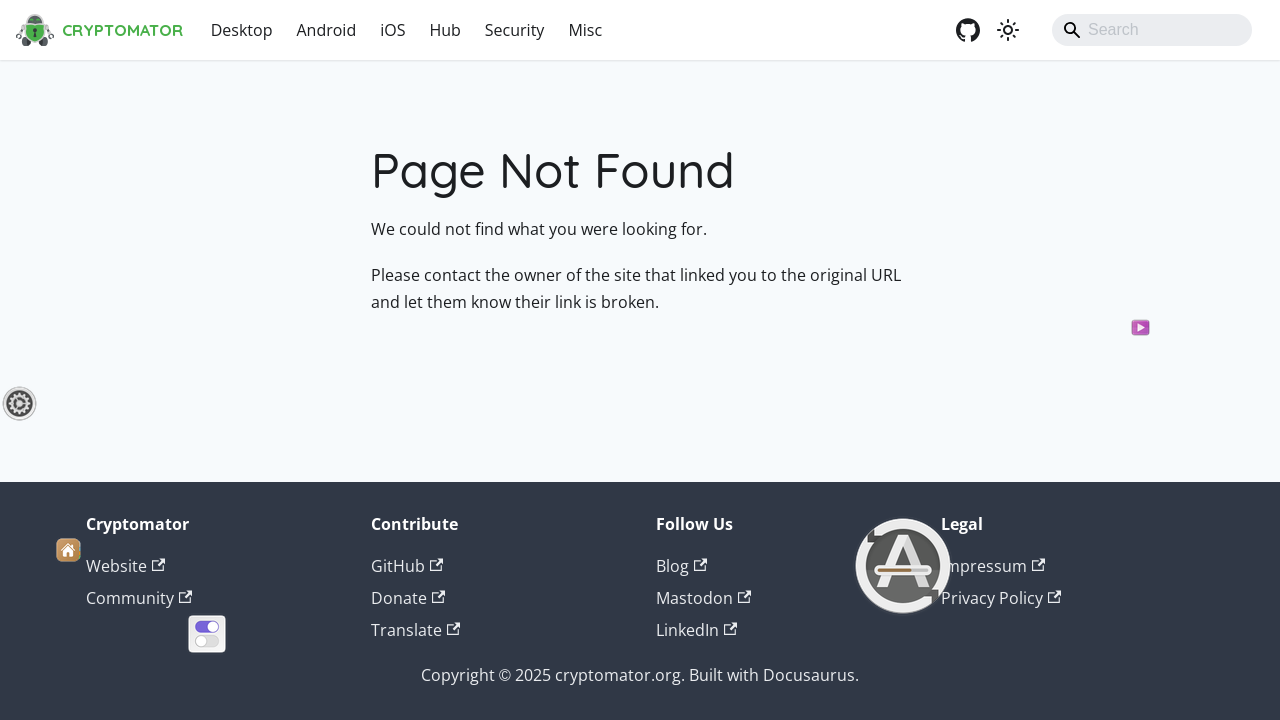  What do you see at coordinates (19, 403) in the screenshot?
I see `open system settings` at bounding box center [19, 403].